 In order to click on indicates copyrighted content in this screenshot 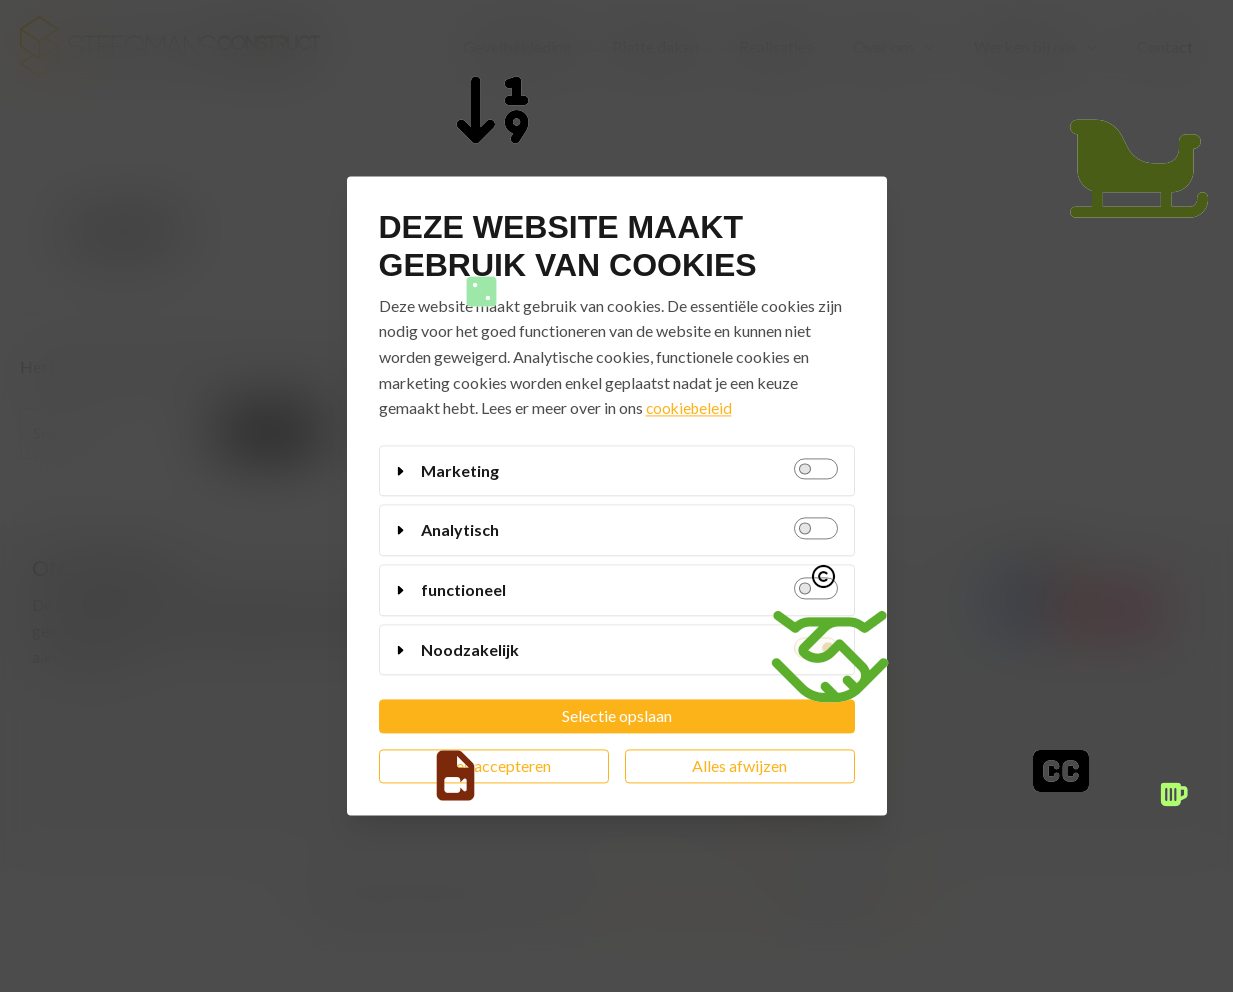, I will do `click(823, 576)`.